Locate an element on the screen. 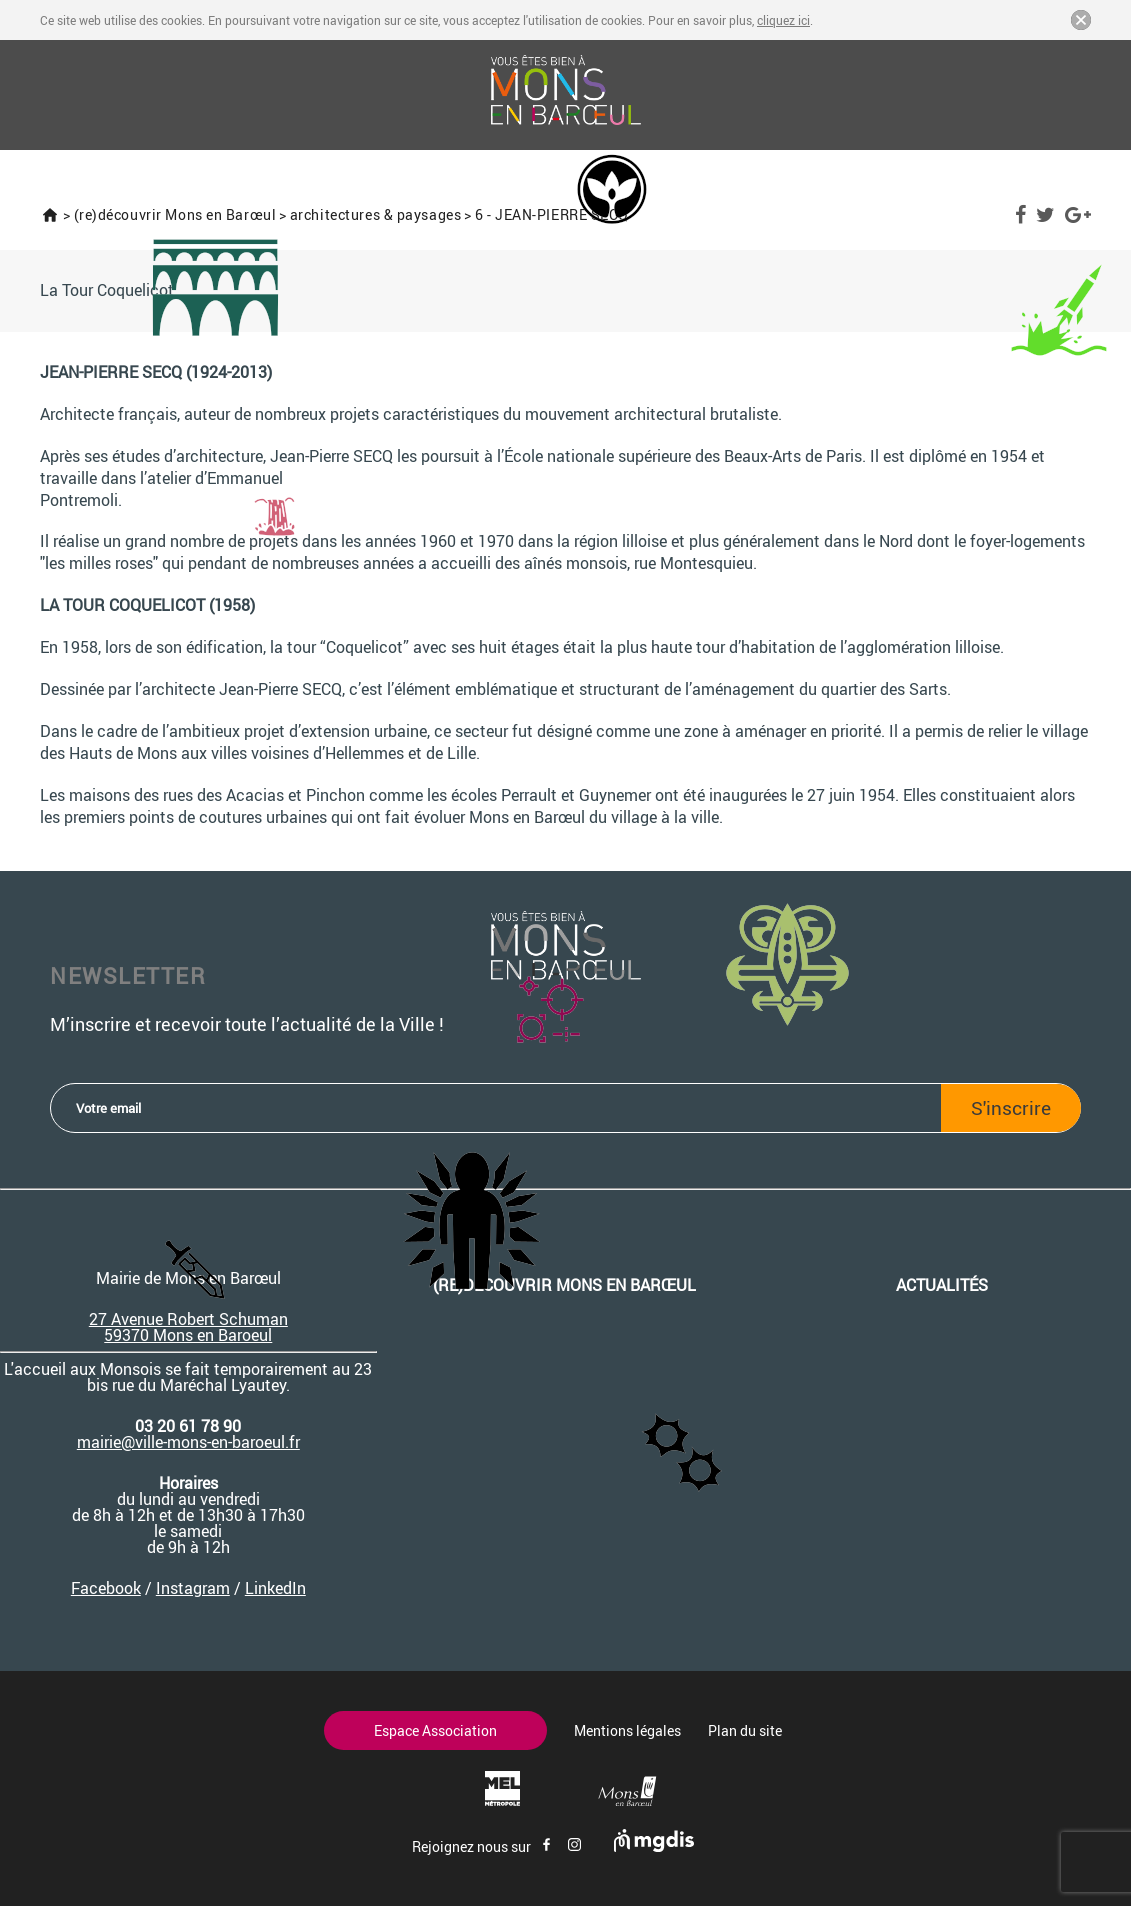 Image resolution: width=1131 pixels, height=1906 pixels. launch submarine missile attack is located at coordinates (1059, 310).